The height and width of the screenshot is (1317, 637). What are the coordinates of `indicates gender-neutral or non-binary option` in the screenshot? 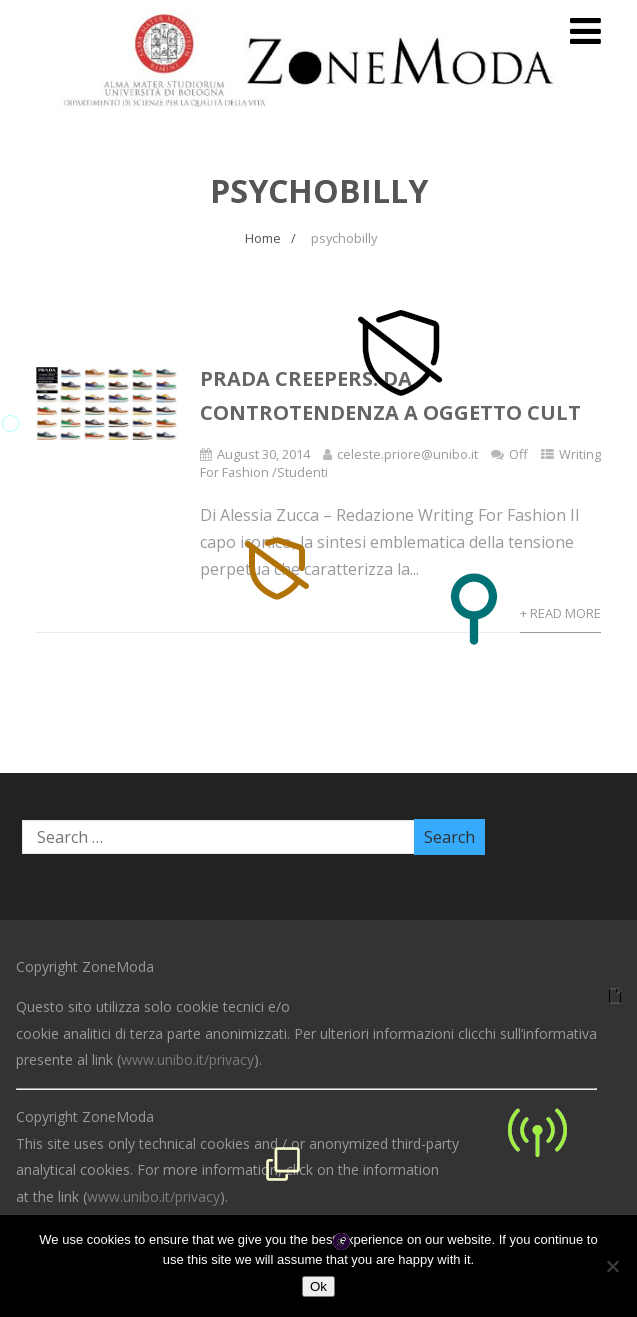 It's located at (474, 607).